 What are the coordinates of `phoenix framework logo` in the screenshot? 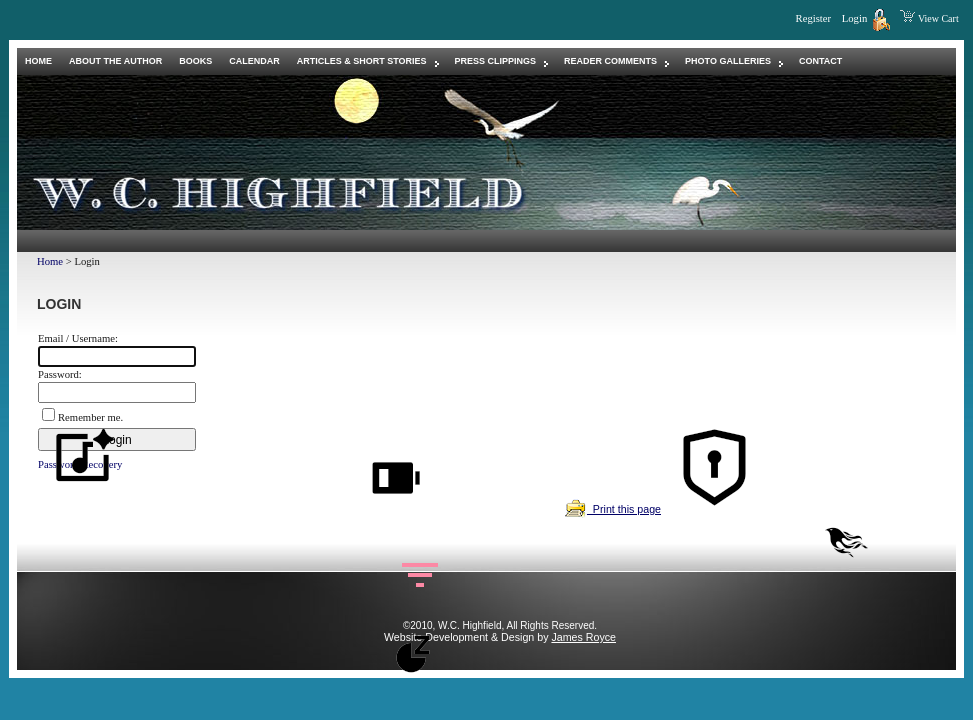 It's located at (846, 542).